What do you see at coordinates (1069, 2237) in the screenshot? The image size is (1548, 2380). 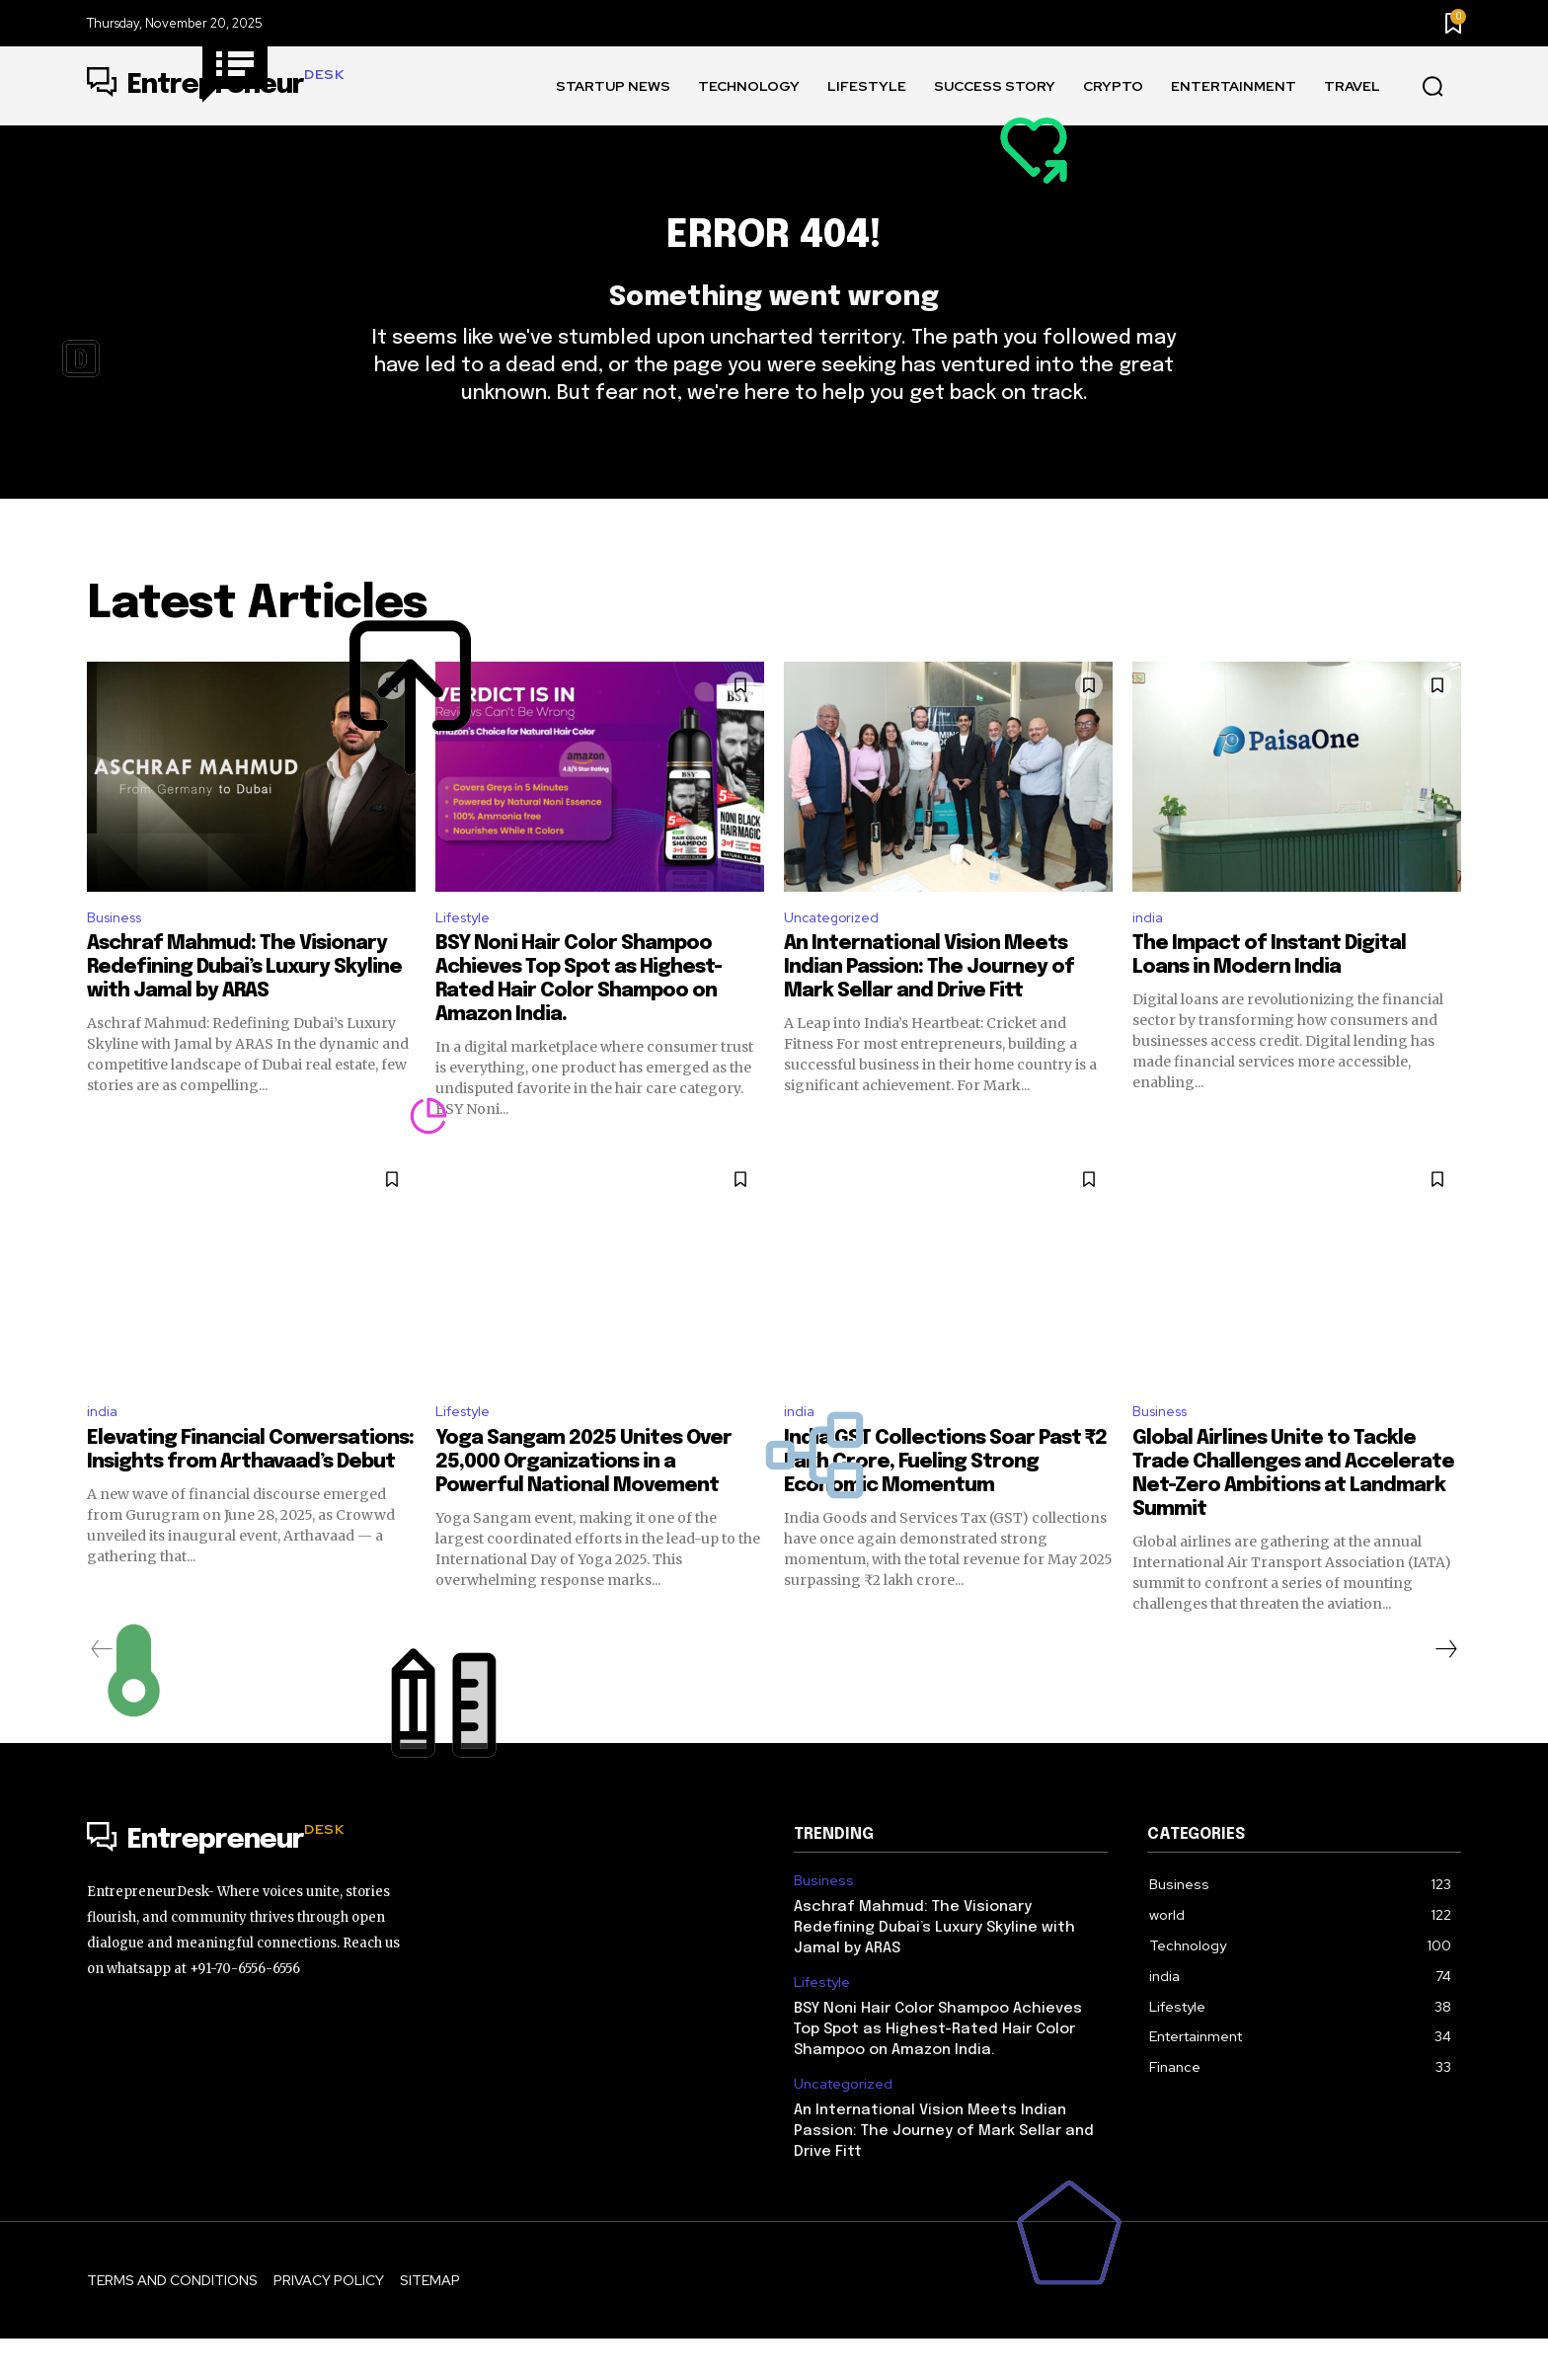 I see `a pentagon shape indicator` at bounding box center [1069, 2237].